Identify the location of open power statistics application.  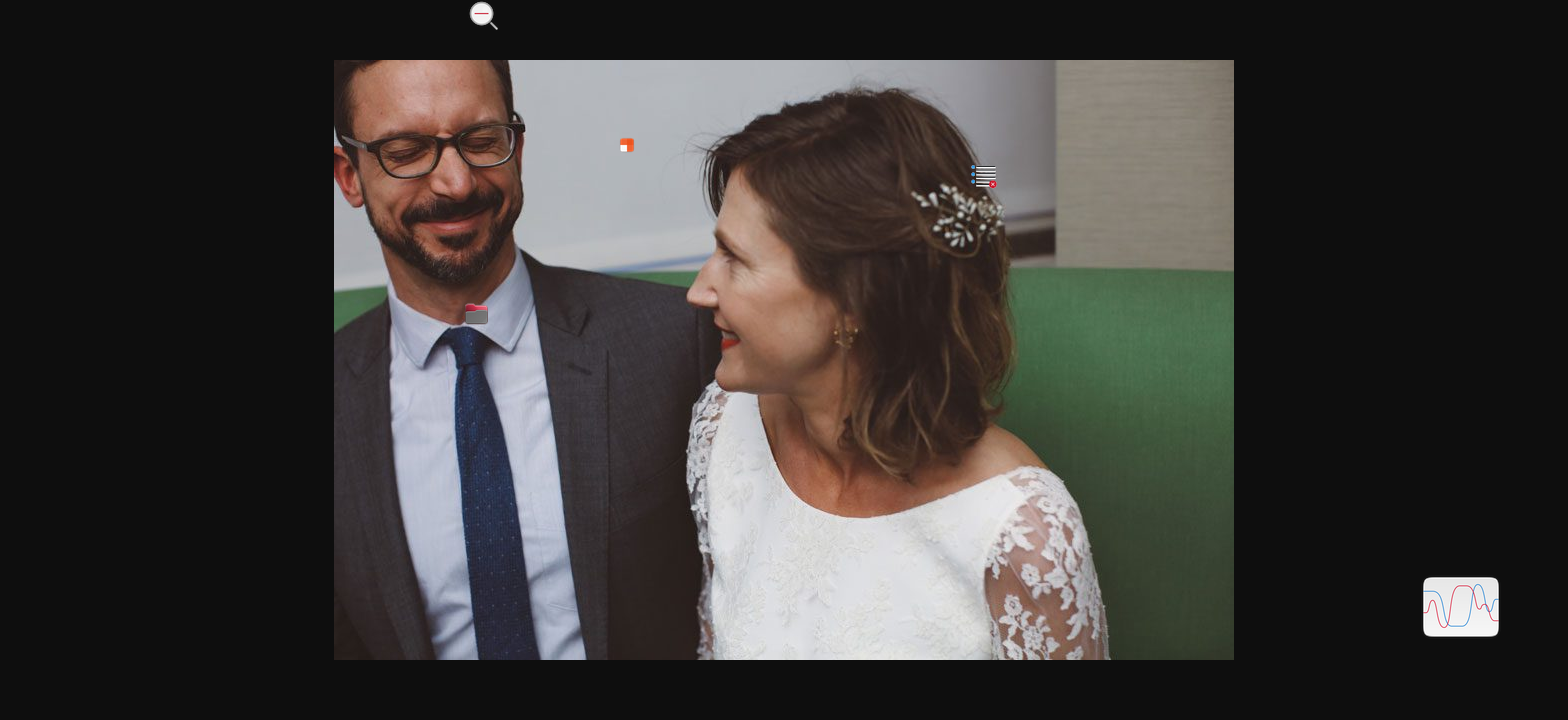
(1461, 607).